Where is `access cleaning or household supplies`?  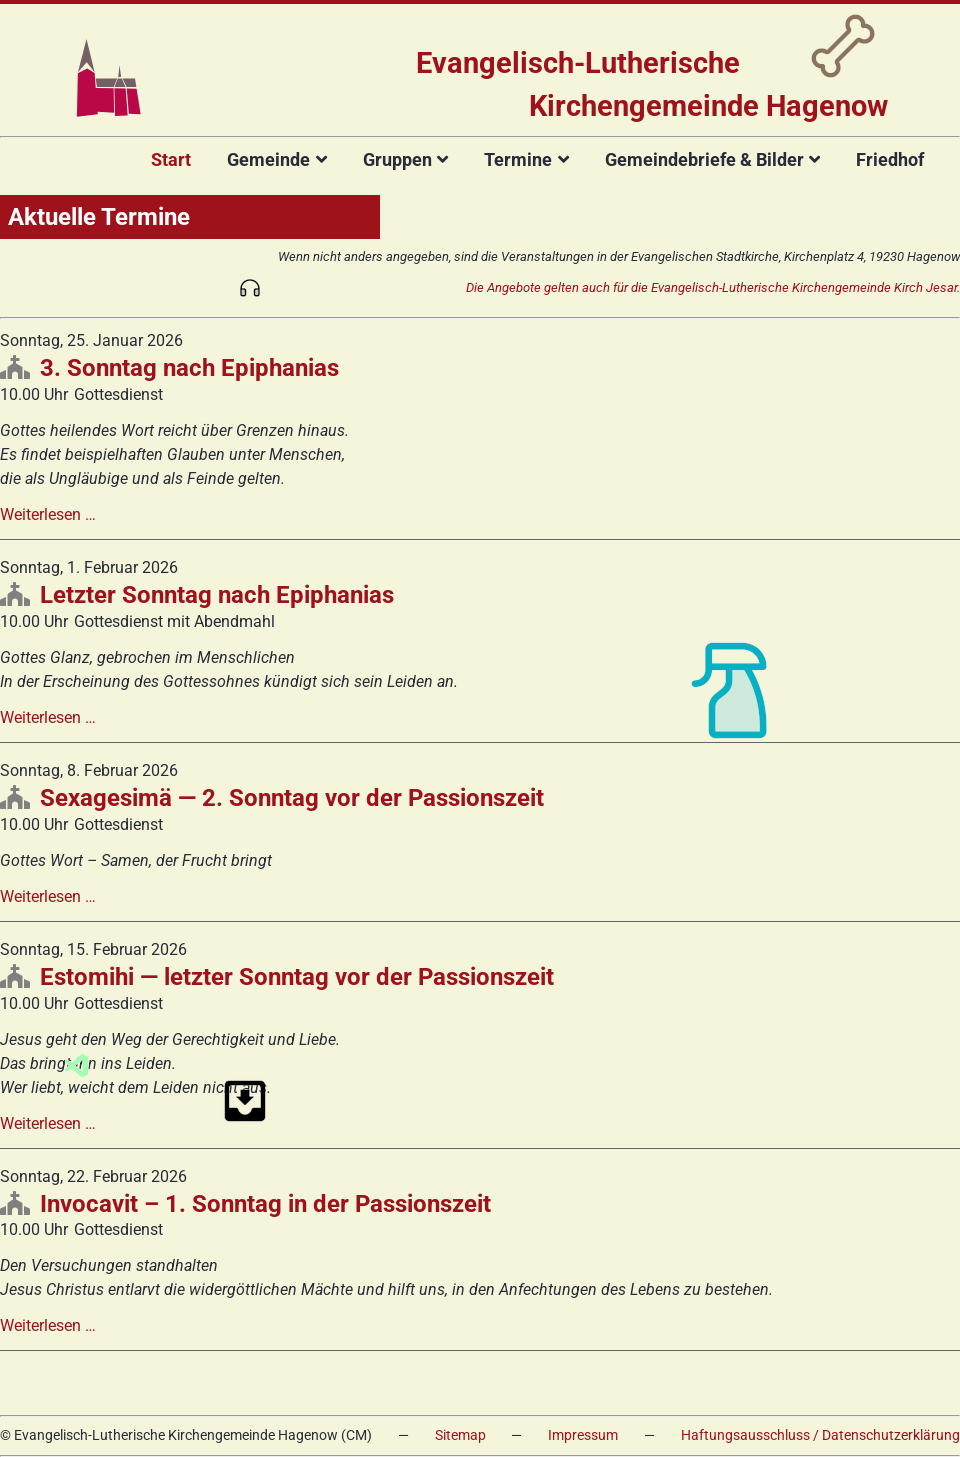
access cleaning or household supplies is located at coordinates (732, 690).